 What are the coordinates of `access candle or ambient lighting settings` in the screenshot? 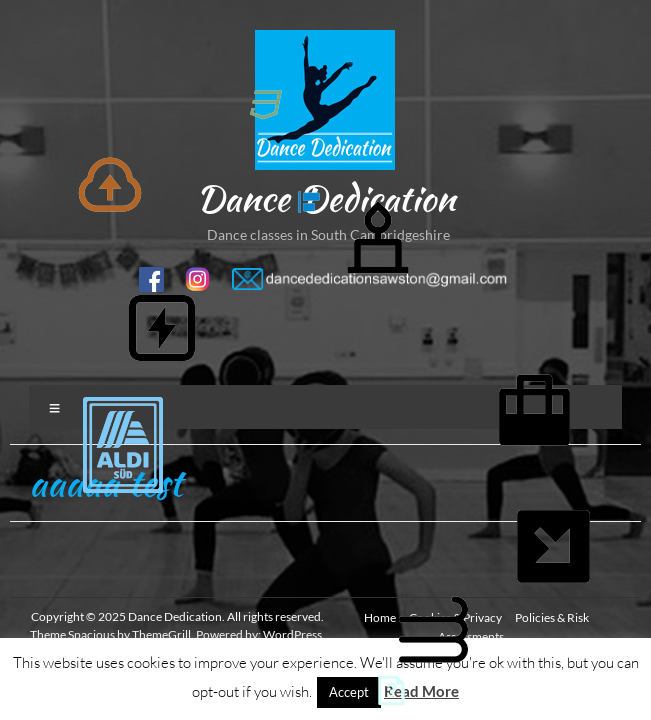 It's located at (378, 239).